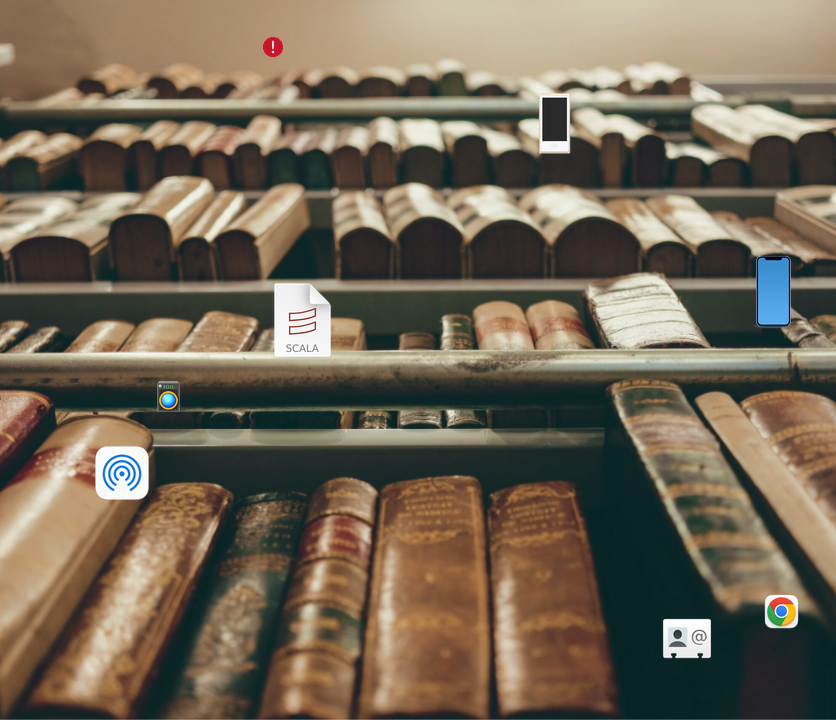  I want to click on view contact card or vCard file, so click(687, 639).